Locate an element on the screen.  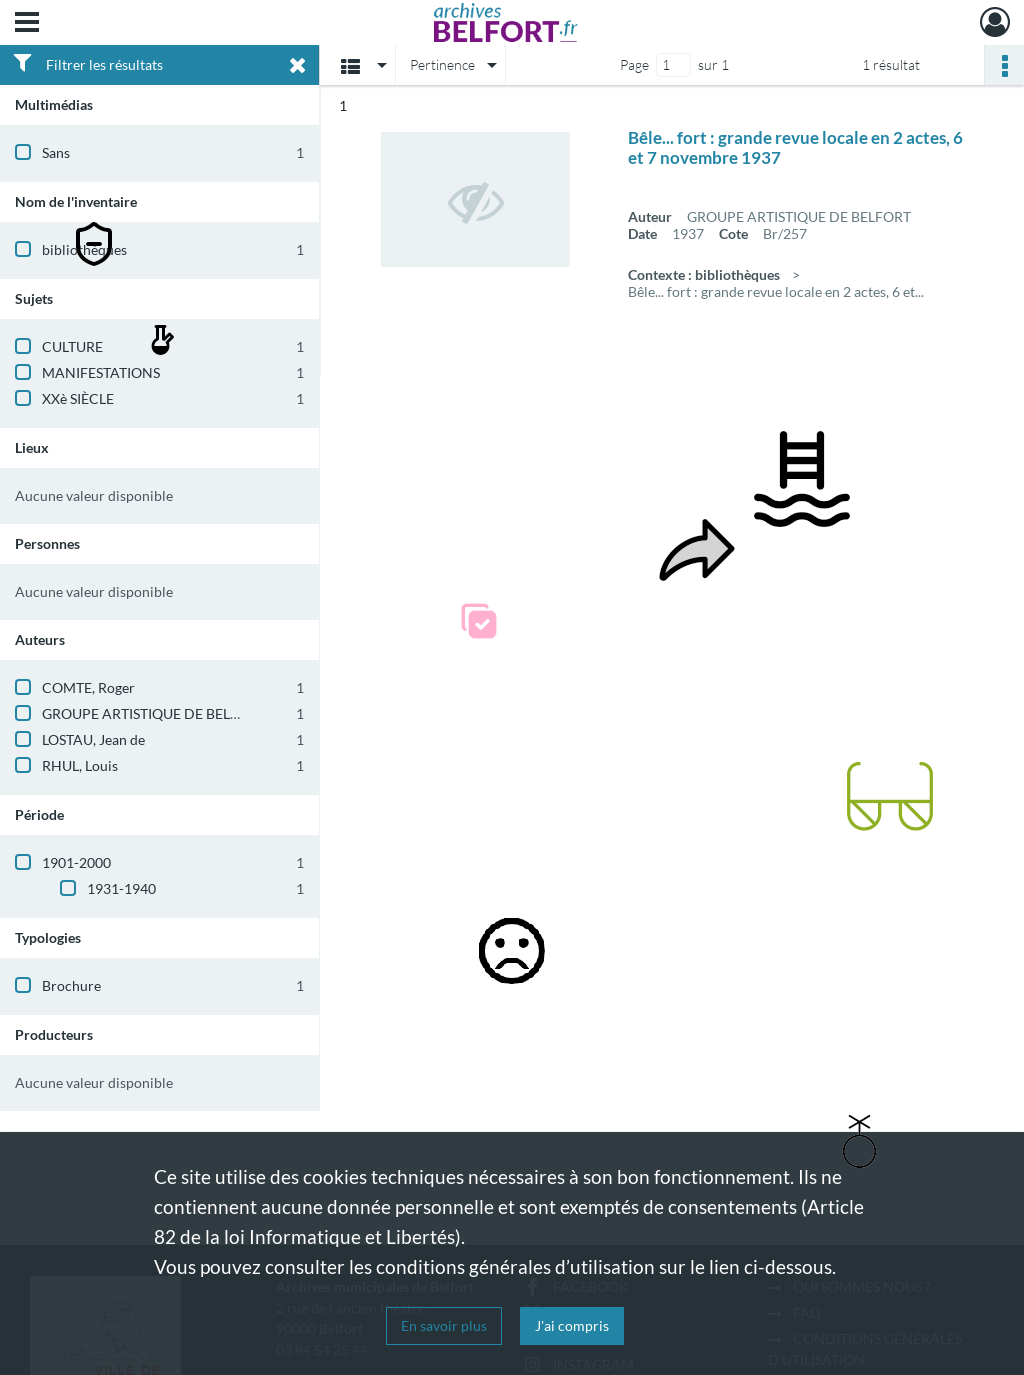
select nonbinary gender identity is located at coordinates (859, 1141).